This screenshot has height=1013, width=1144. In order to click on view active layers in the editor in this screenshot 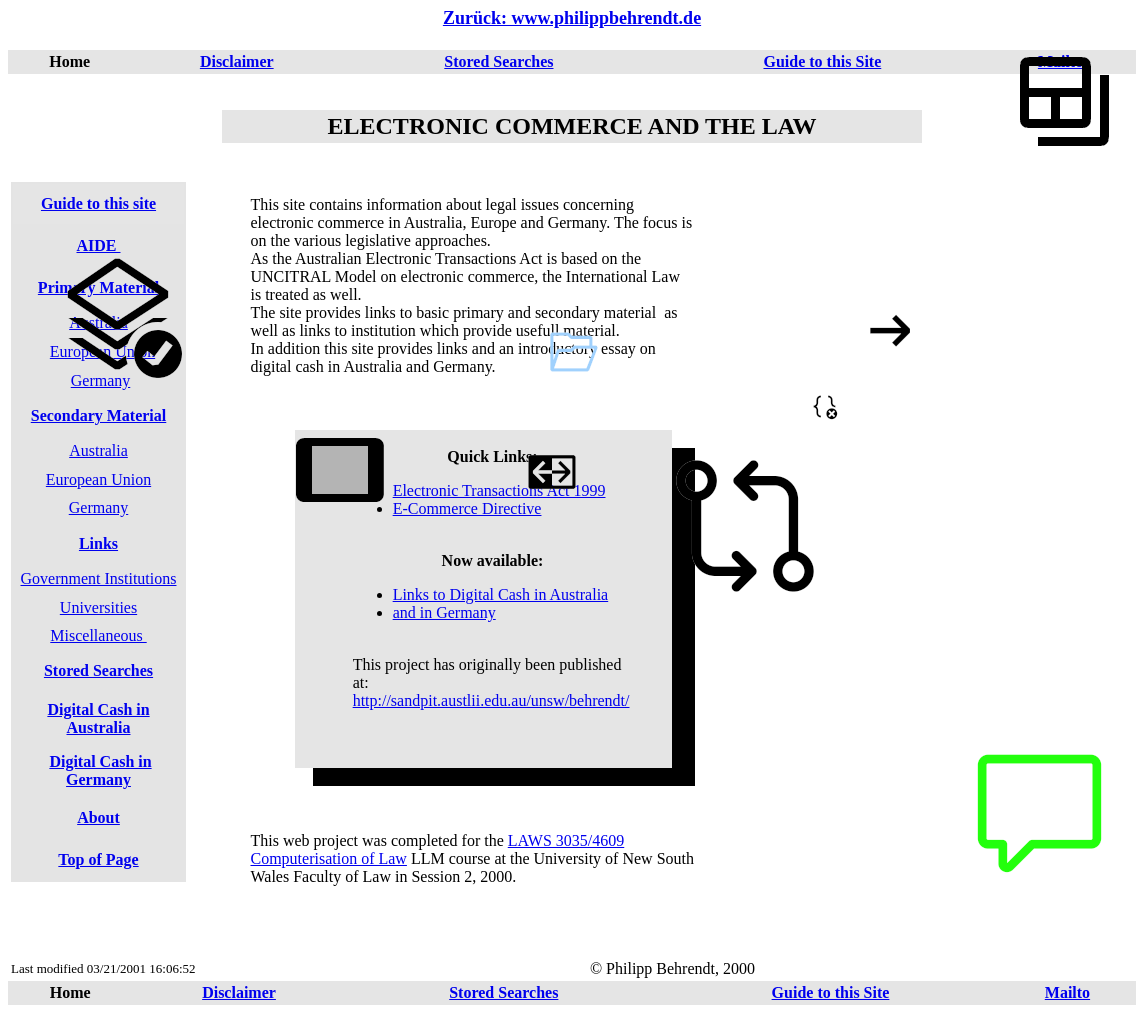, I will do `click(118, 314)`.